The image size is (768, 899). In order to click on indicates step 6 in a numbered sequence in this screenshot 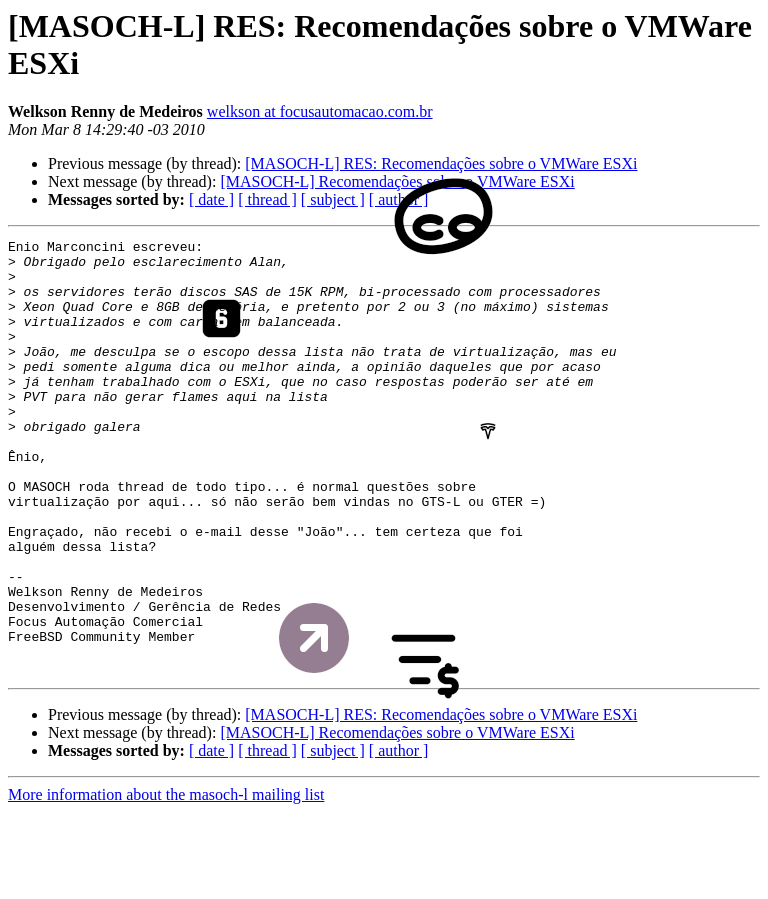, I will do `click(221, 318)`.